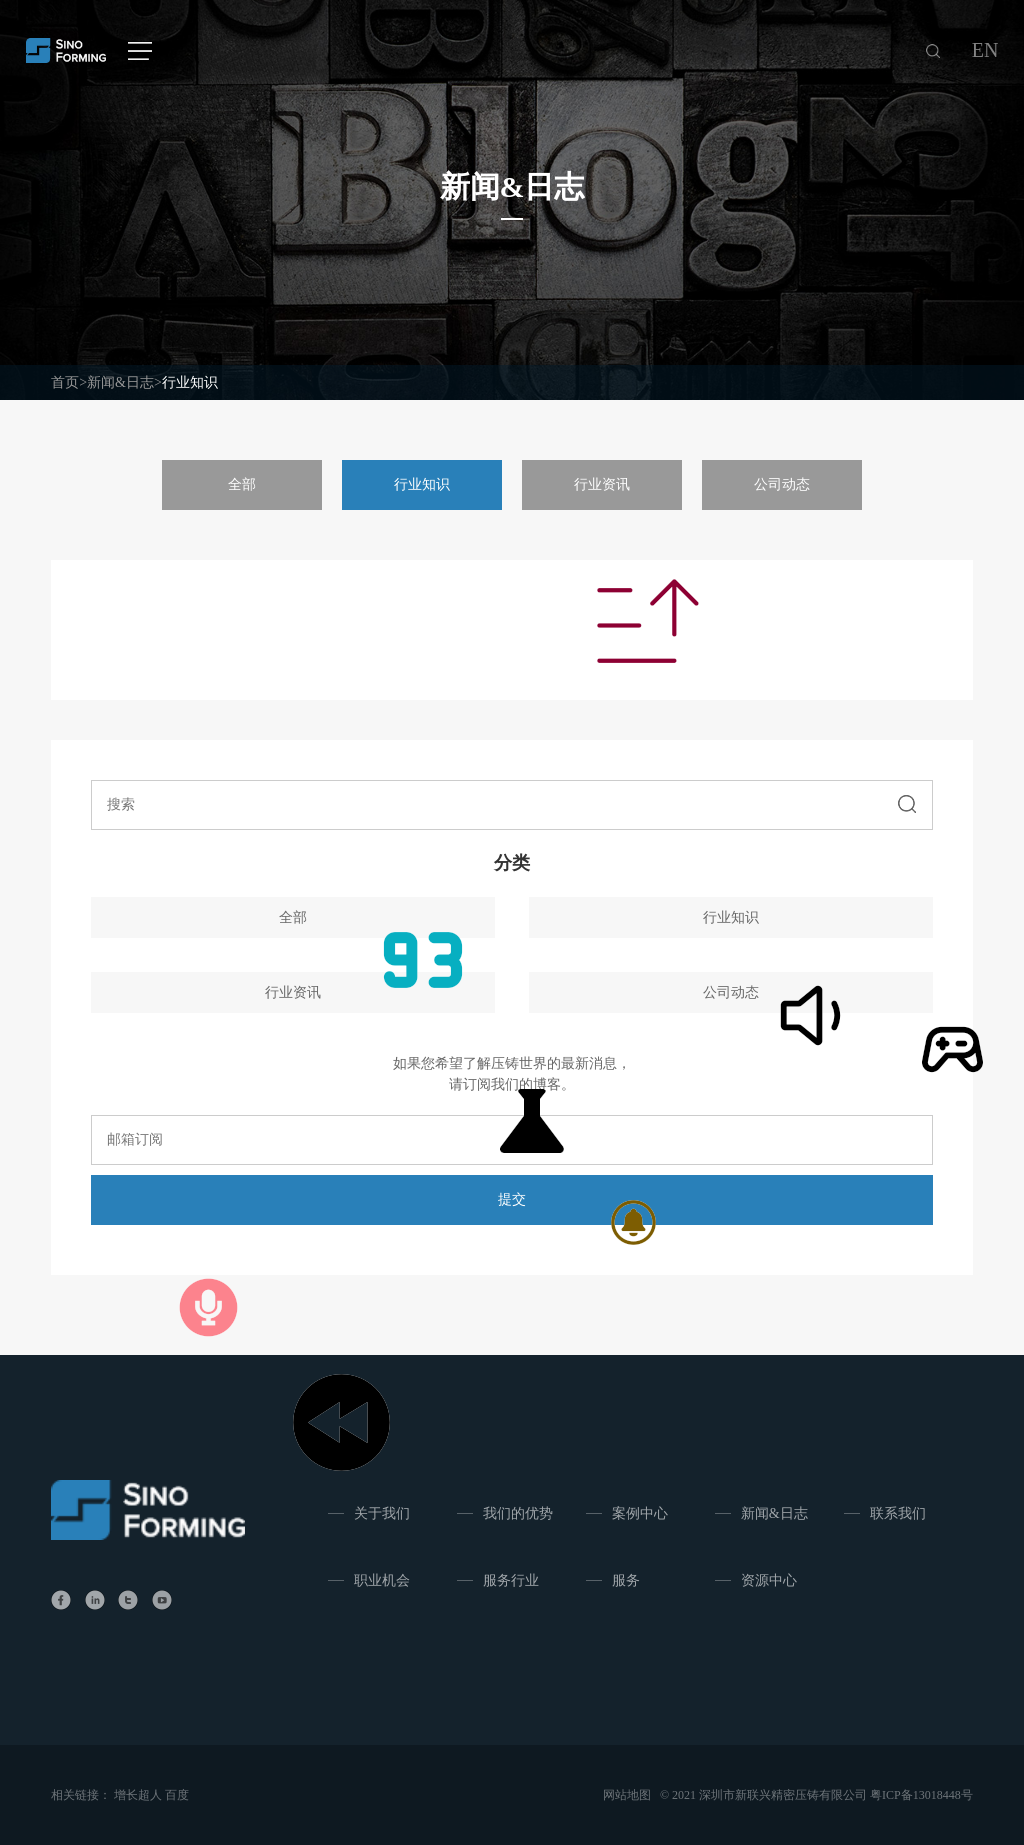  What do you see at coordinates (532, 1121) in the screenshot?
I see `access science or laboratory features` at bounding box center [532, 1121].